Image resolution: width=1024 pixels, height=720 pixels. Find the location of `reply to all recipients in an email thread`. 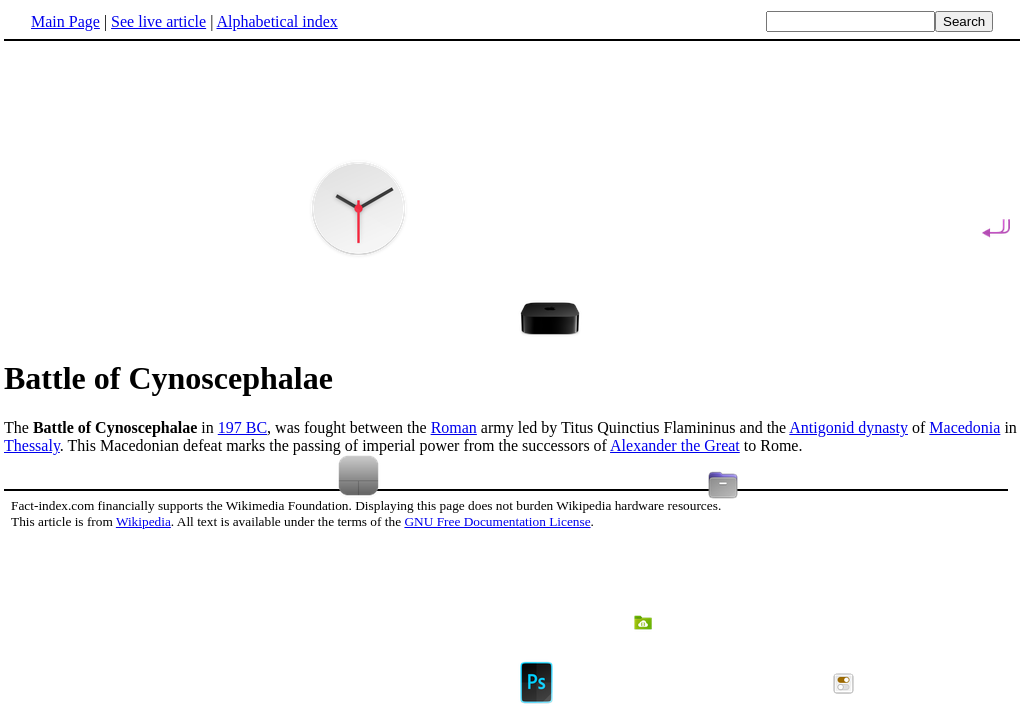

reply to all recipients in an email thread is located at coordinates (995, 226).